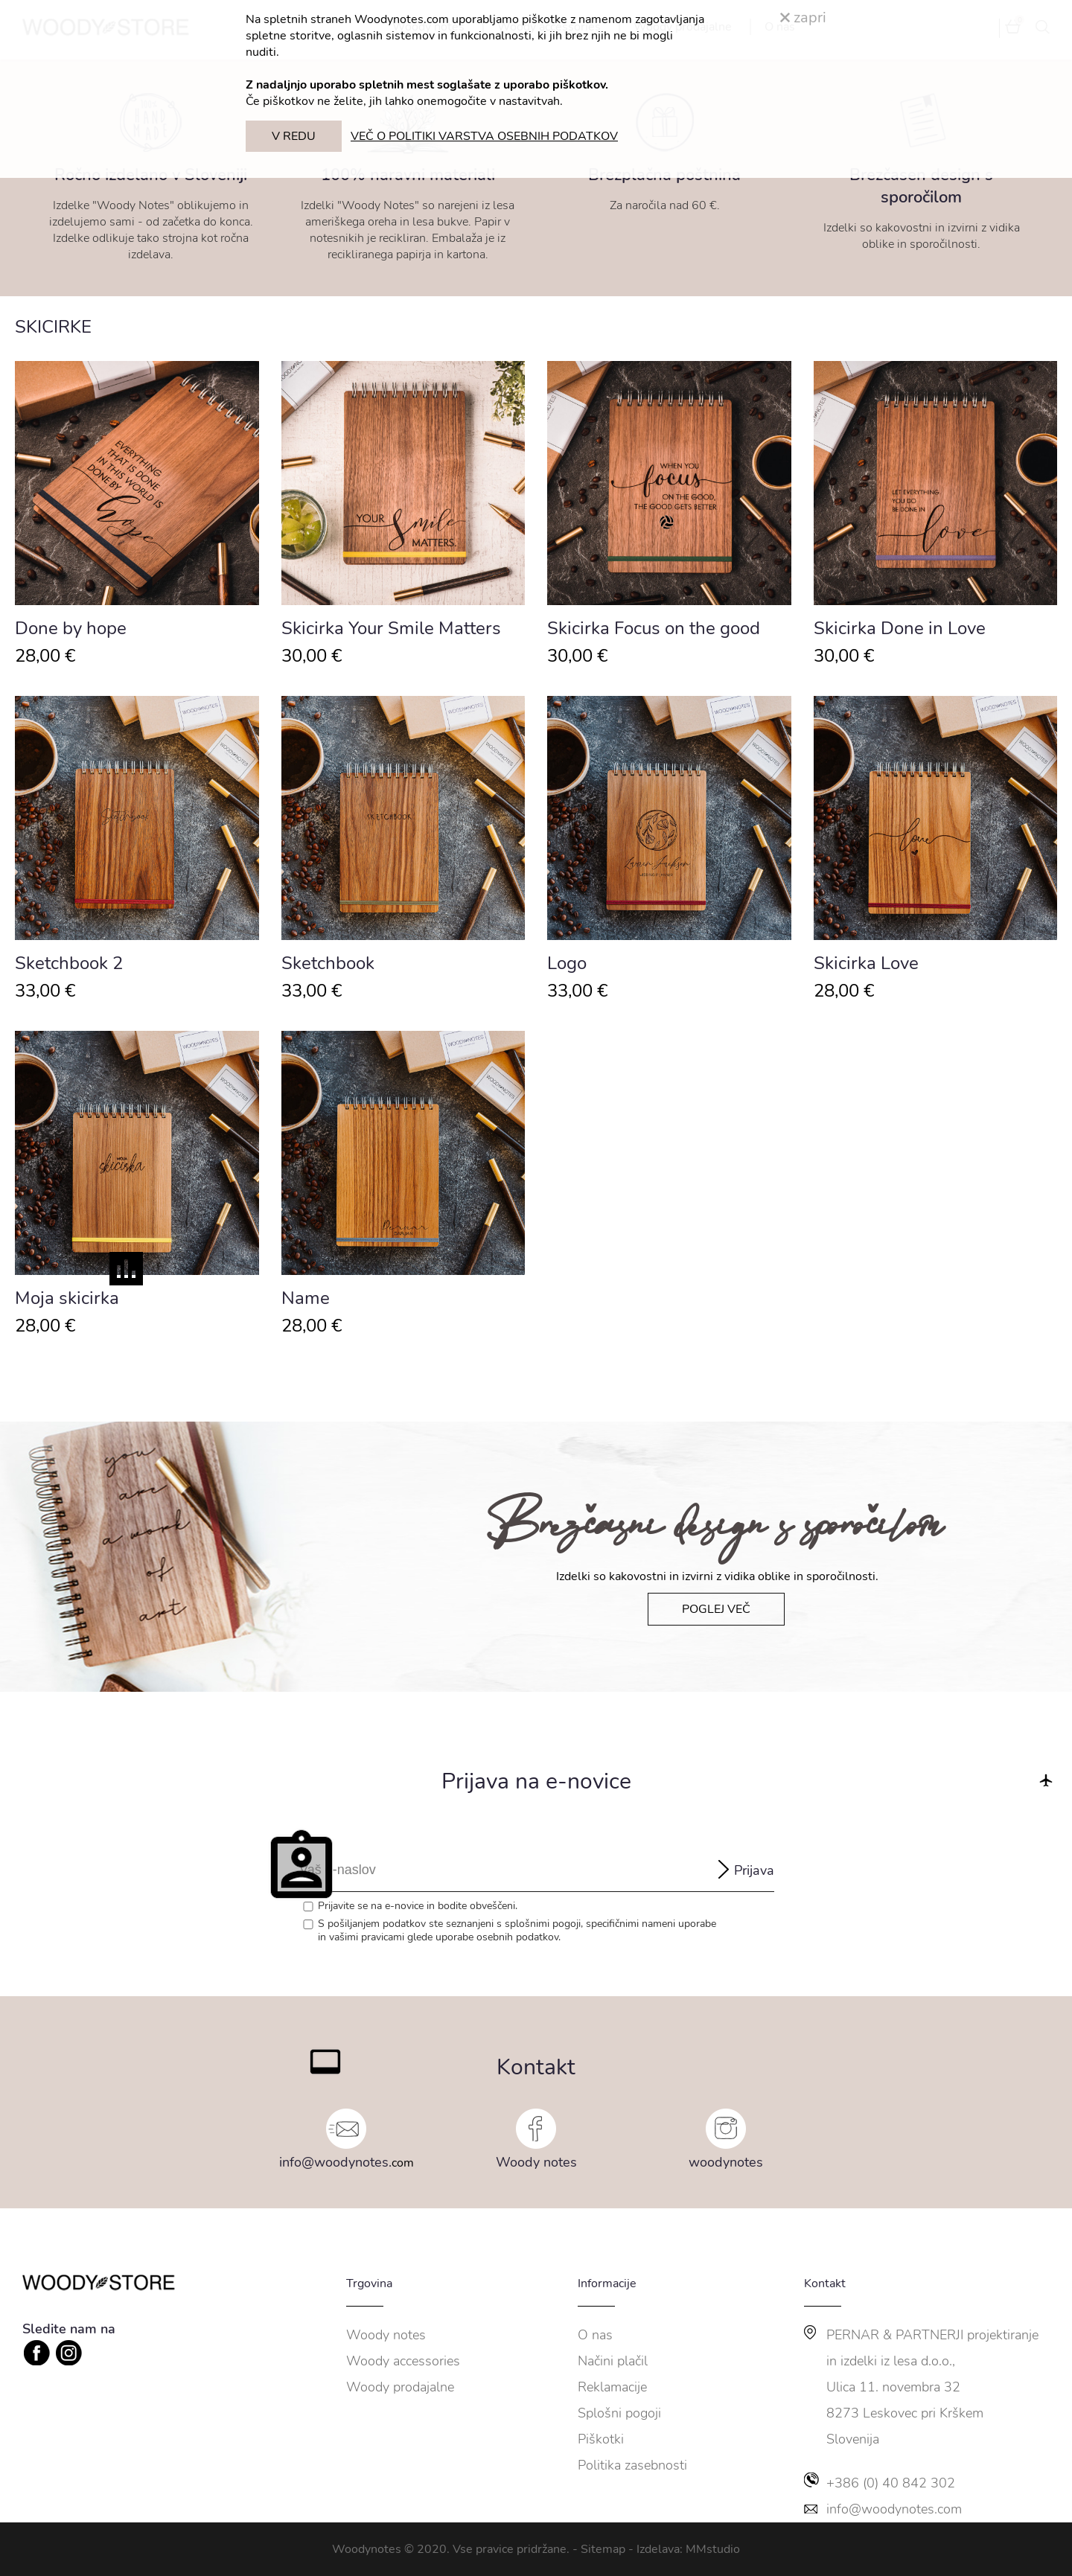 The image size is (1072, 2576). What do you see at coordinates (302, 1867) in the screenshot?
I see `view assigned personnel or contact details` at bounding box center [302, 1867].